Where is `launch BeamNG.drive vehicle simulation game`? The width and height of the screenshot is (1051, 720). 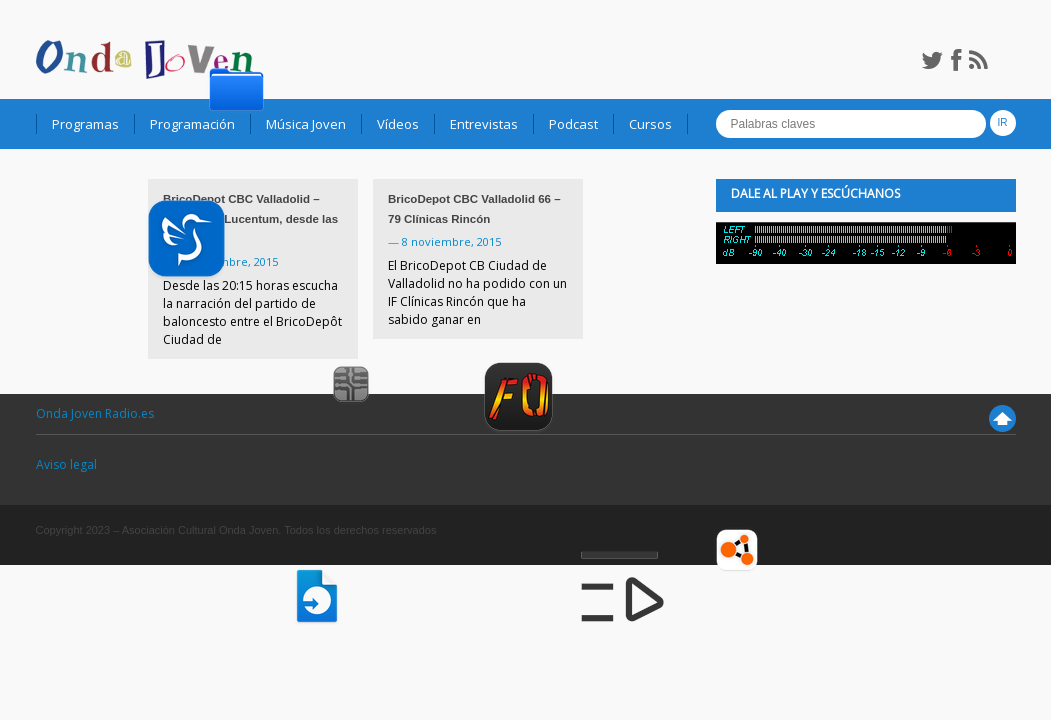 launch BeamNG.drive vehicle simulation game is located at coordinates (737, 550).